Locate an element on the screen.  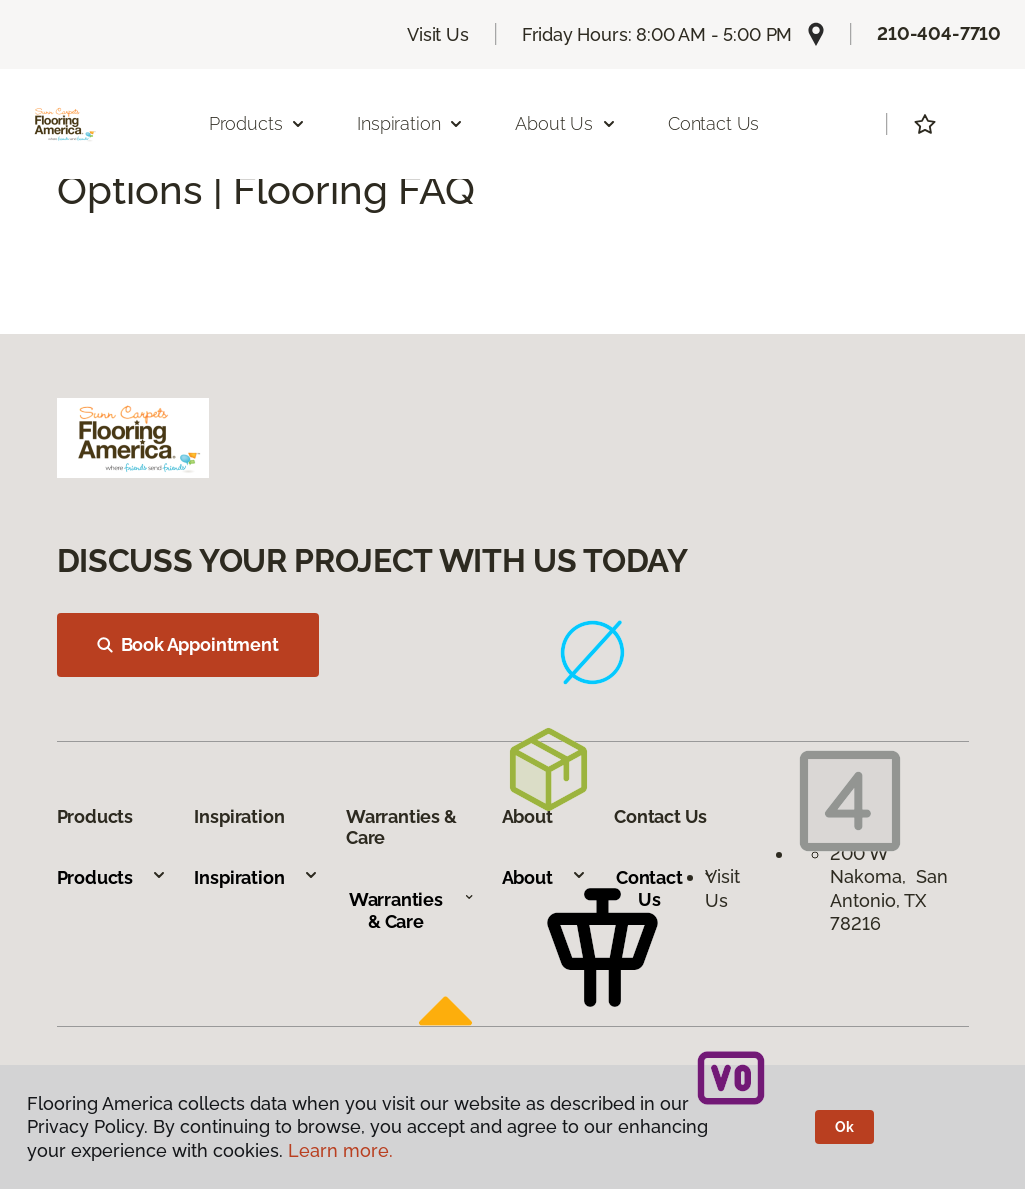
toggle voiceover or voice output settings is located at coordinates (731, 1078).